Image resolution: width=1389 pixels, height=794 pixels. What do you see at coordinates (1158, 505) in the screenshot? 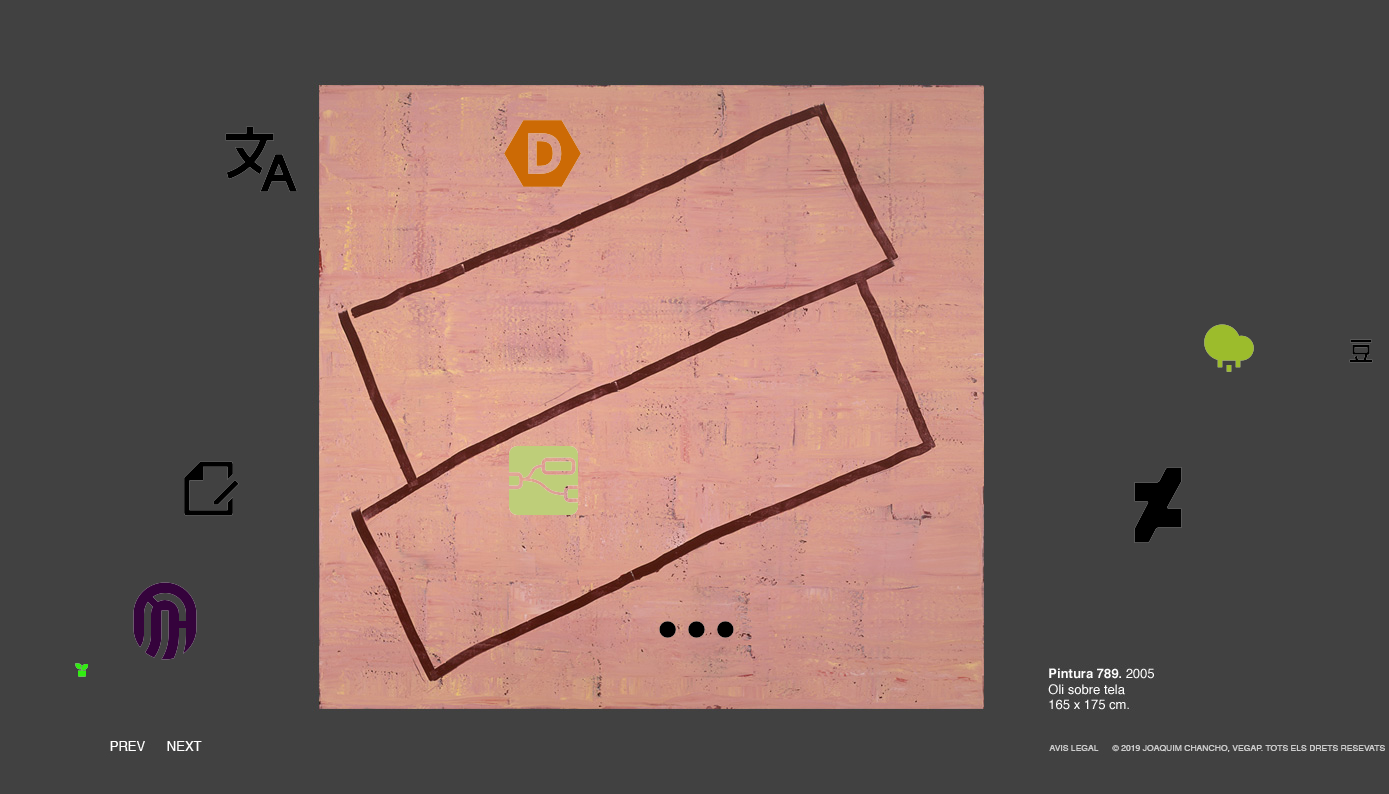
I see `visit deviantart profile or page` at bounding box center [1158, 505].